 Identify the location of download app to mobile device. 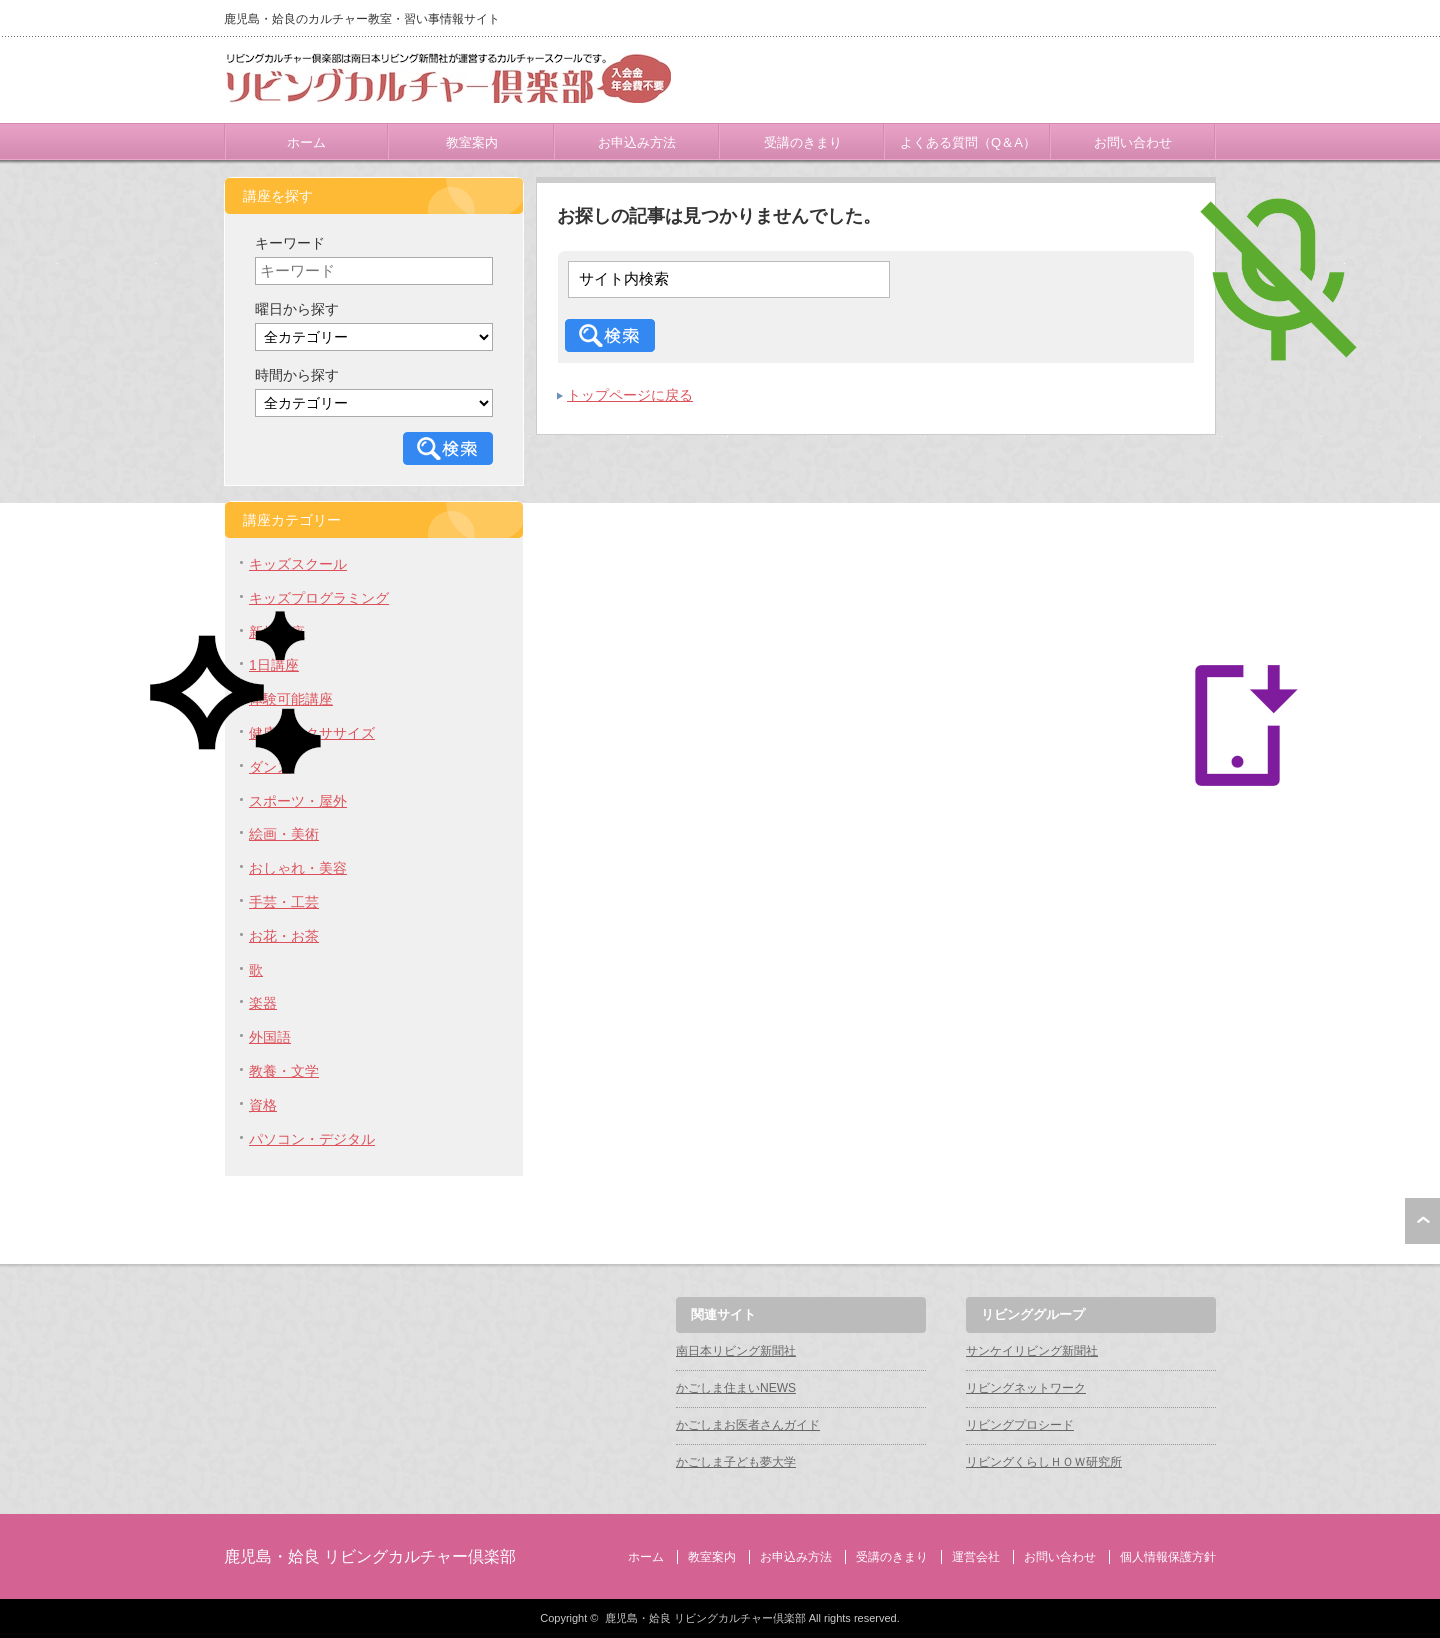
(1237, 725).